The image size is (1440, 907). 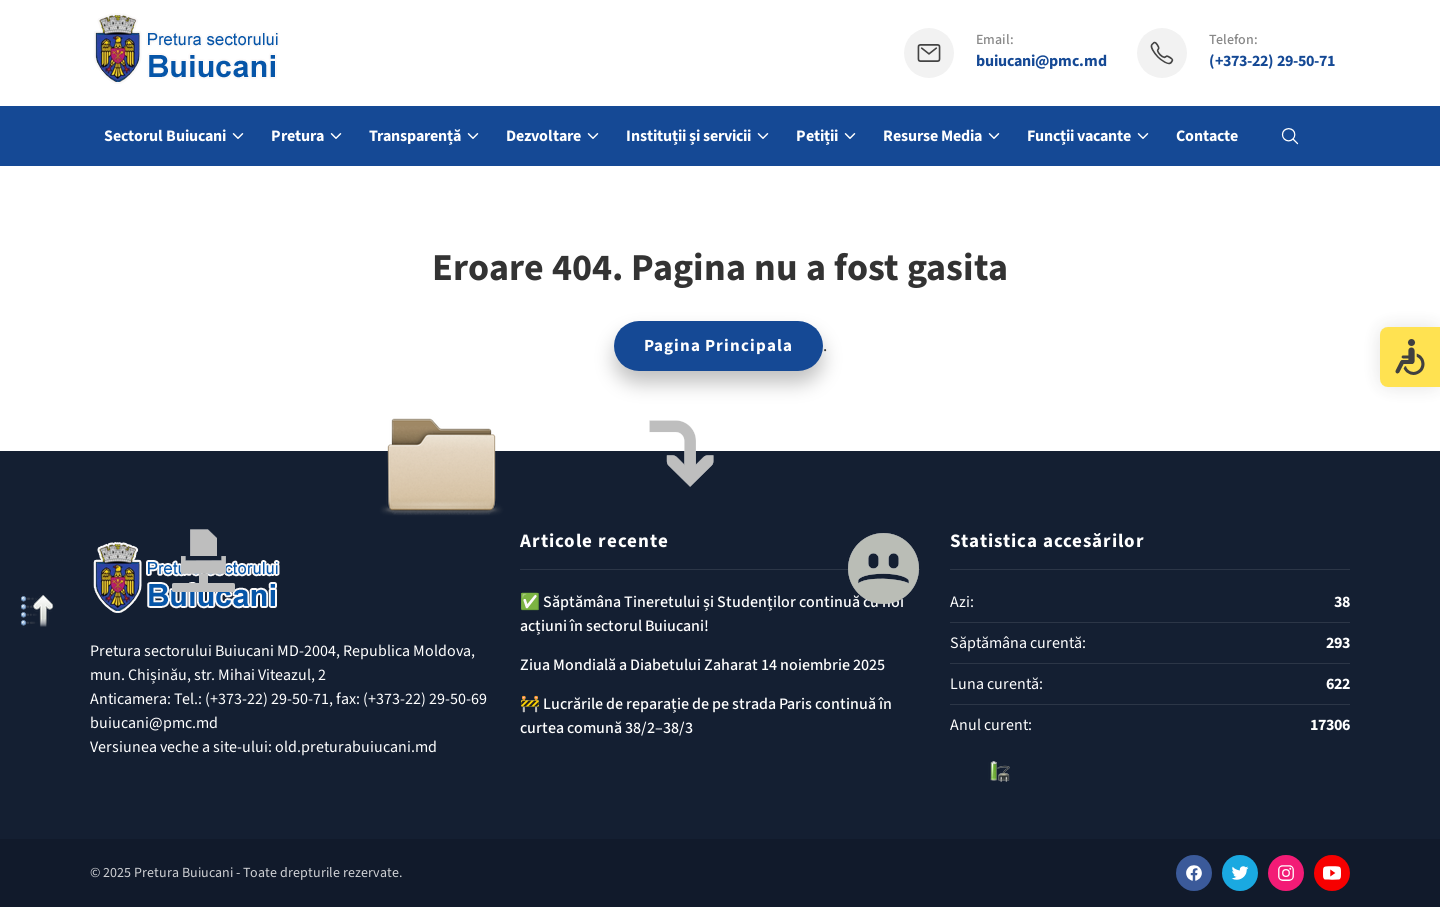 I want to click on indicates an error or unsuccessful action, so click(x=883, y=568).